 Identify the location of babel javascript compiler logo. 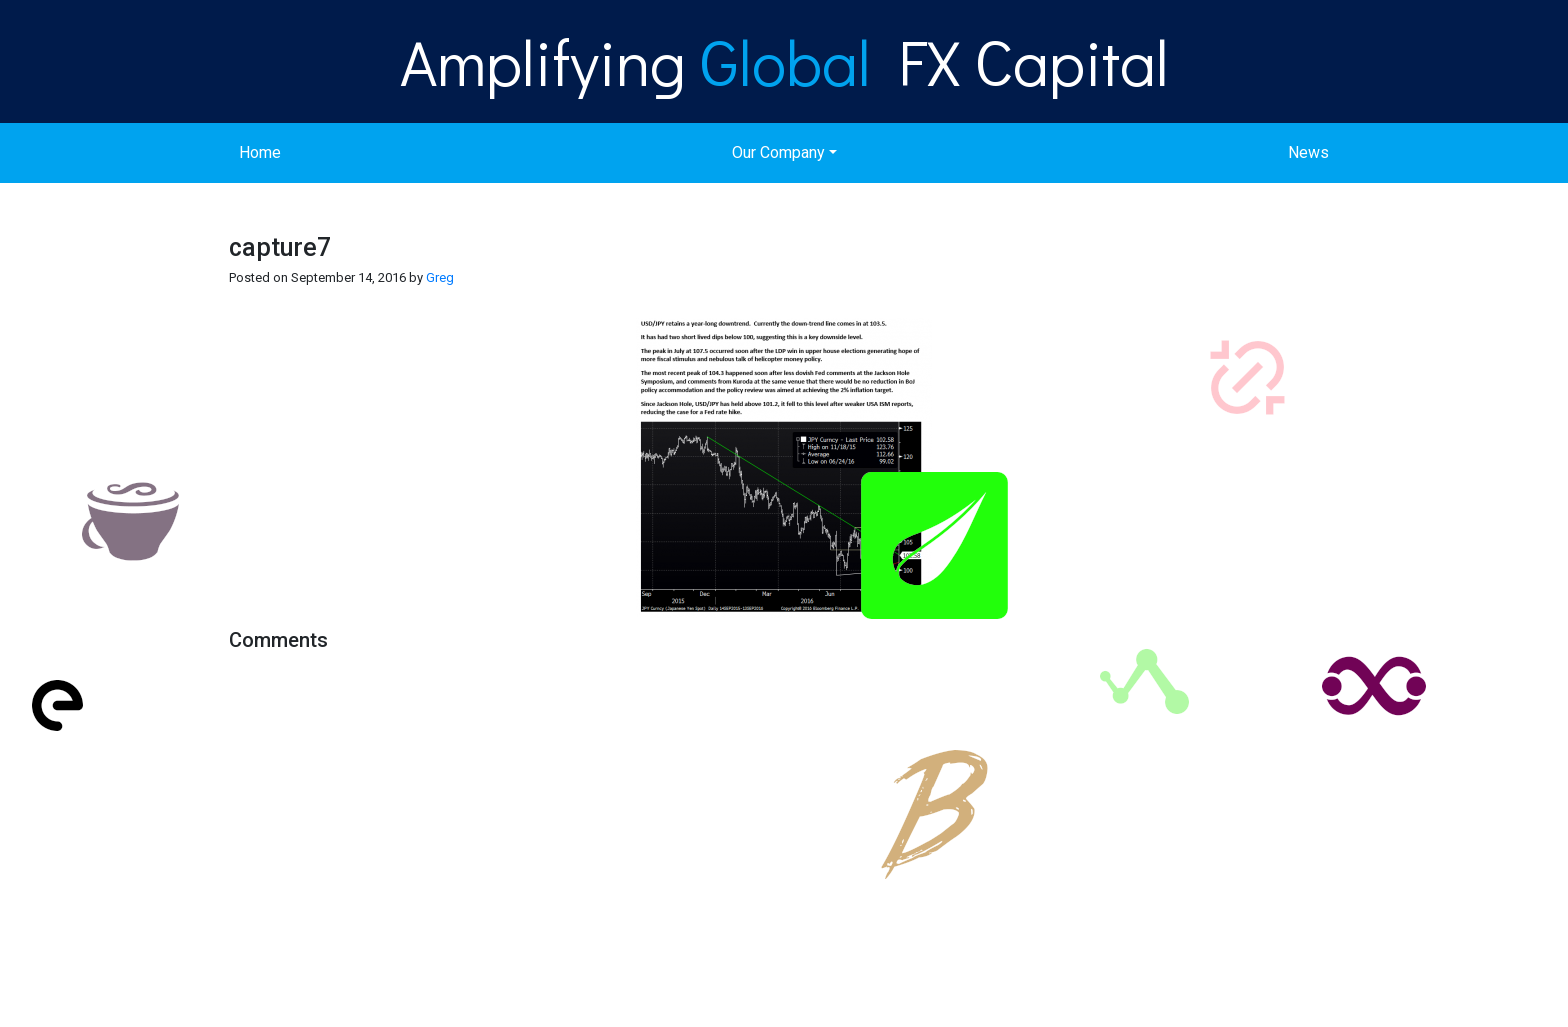
(934, 814).